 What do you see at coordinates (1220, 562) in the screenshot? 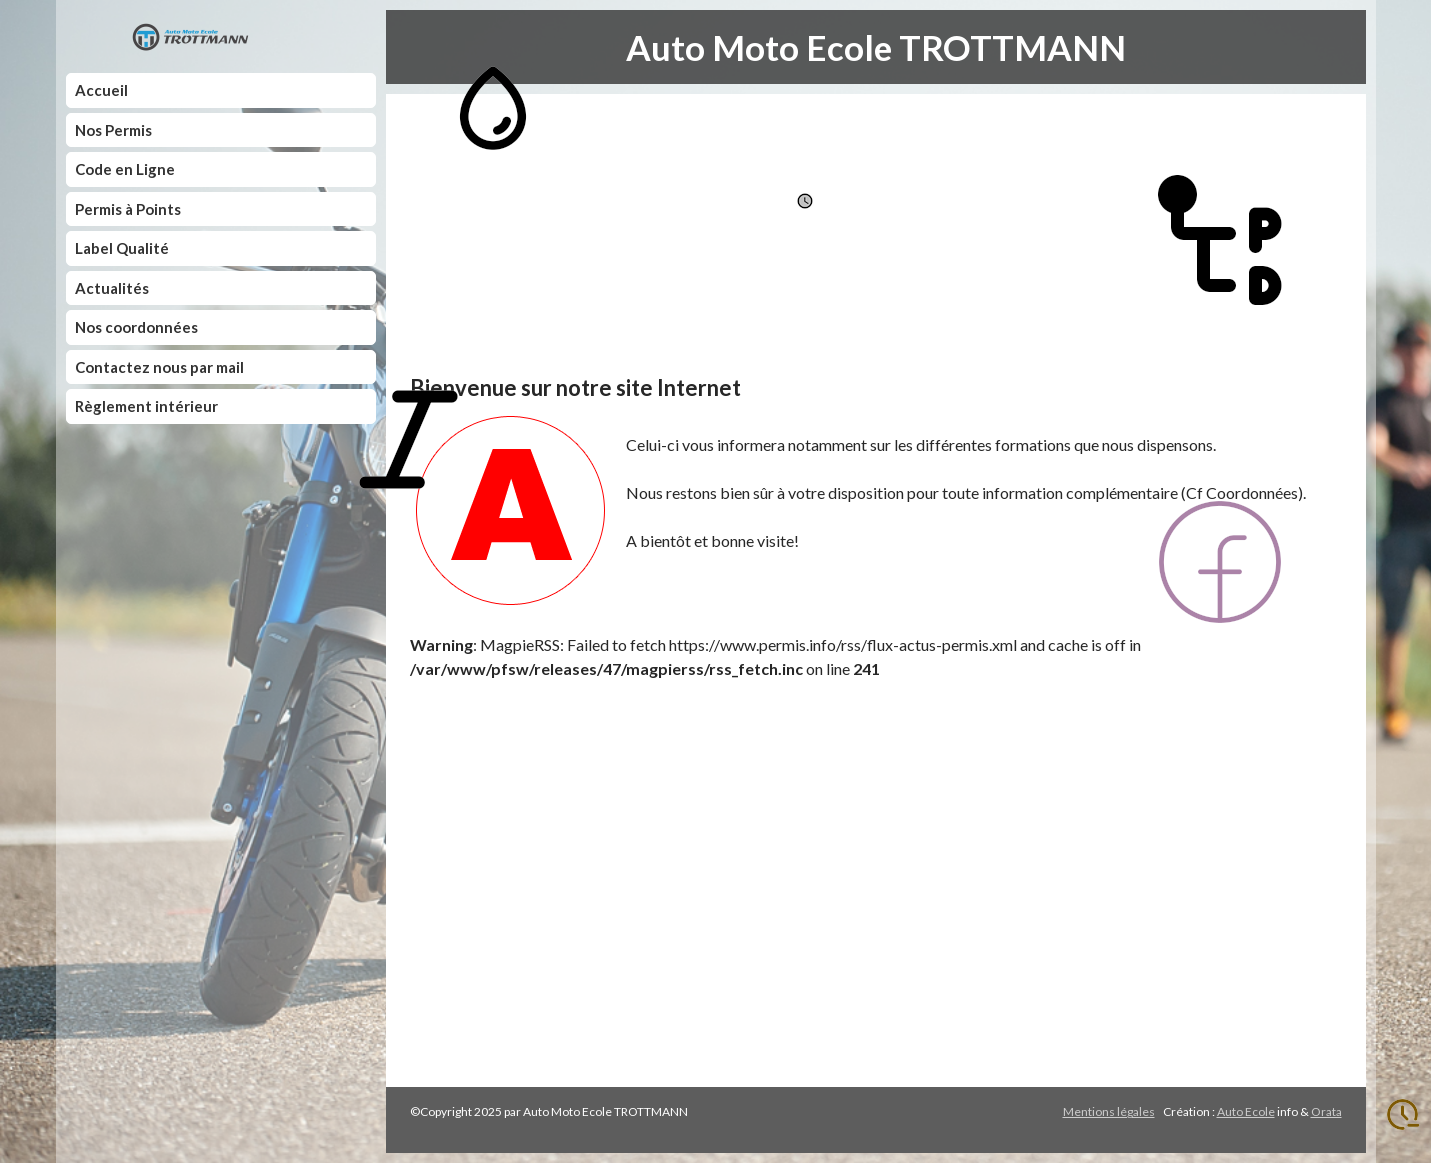
I see `open Facebook app` at bounding box center [1220, 562].